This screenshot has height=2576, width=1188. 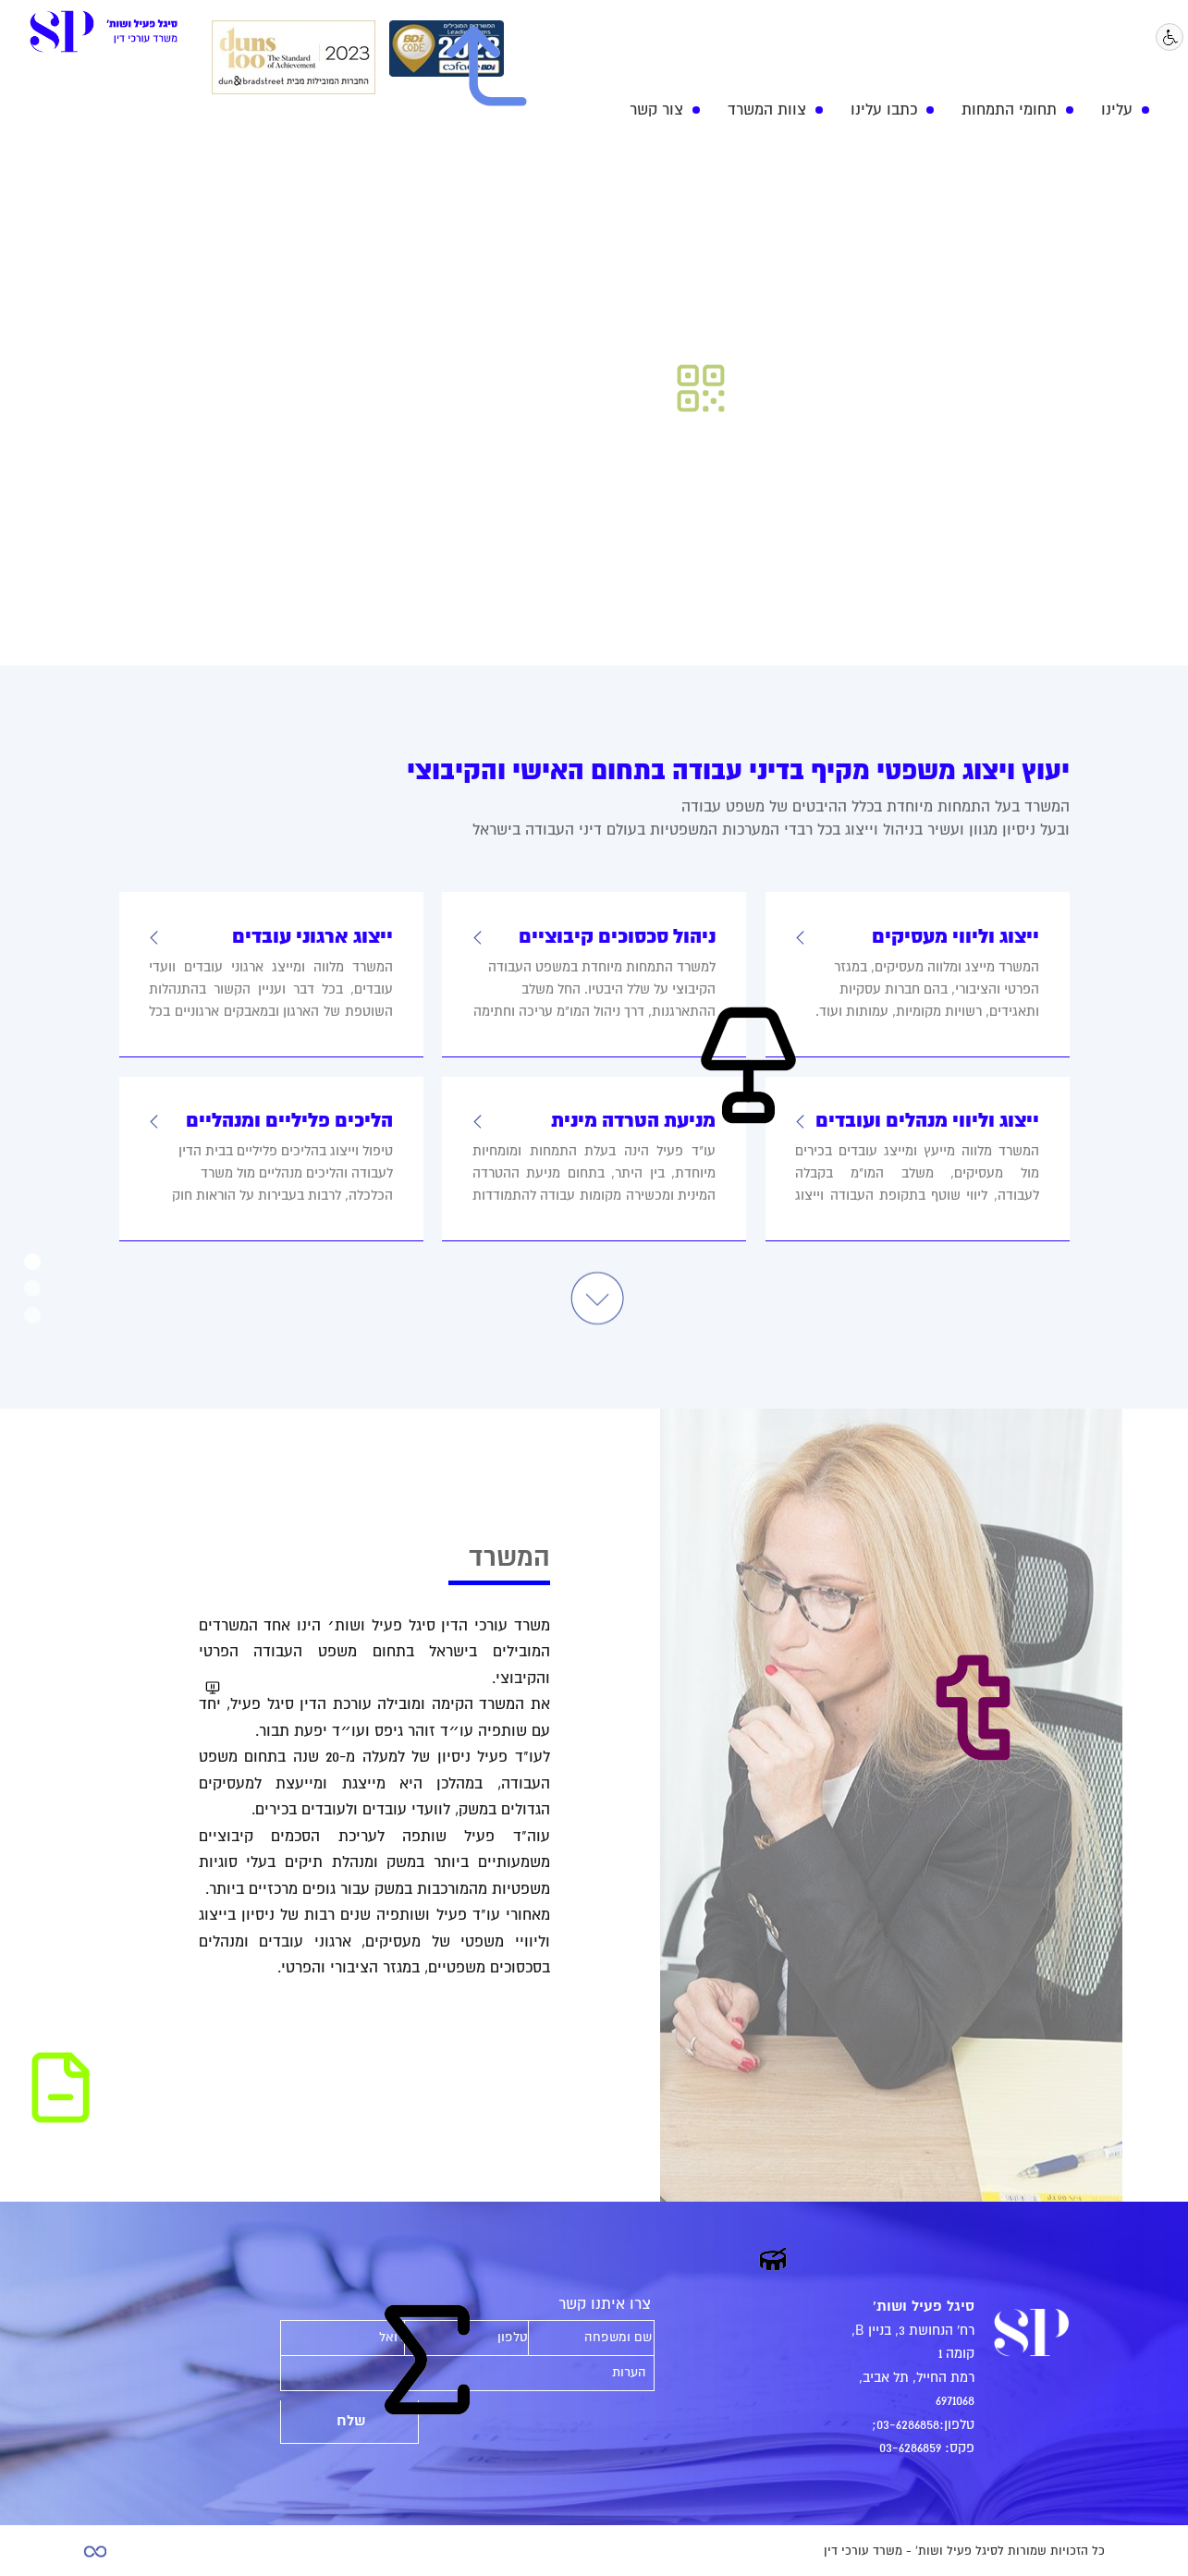 I want to click on access music or audio tools, so click(x=773, y=2259).